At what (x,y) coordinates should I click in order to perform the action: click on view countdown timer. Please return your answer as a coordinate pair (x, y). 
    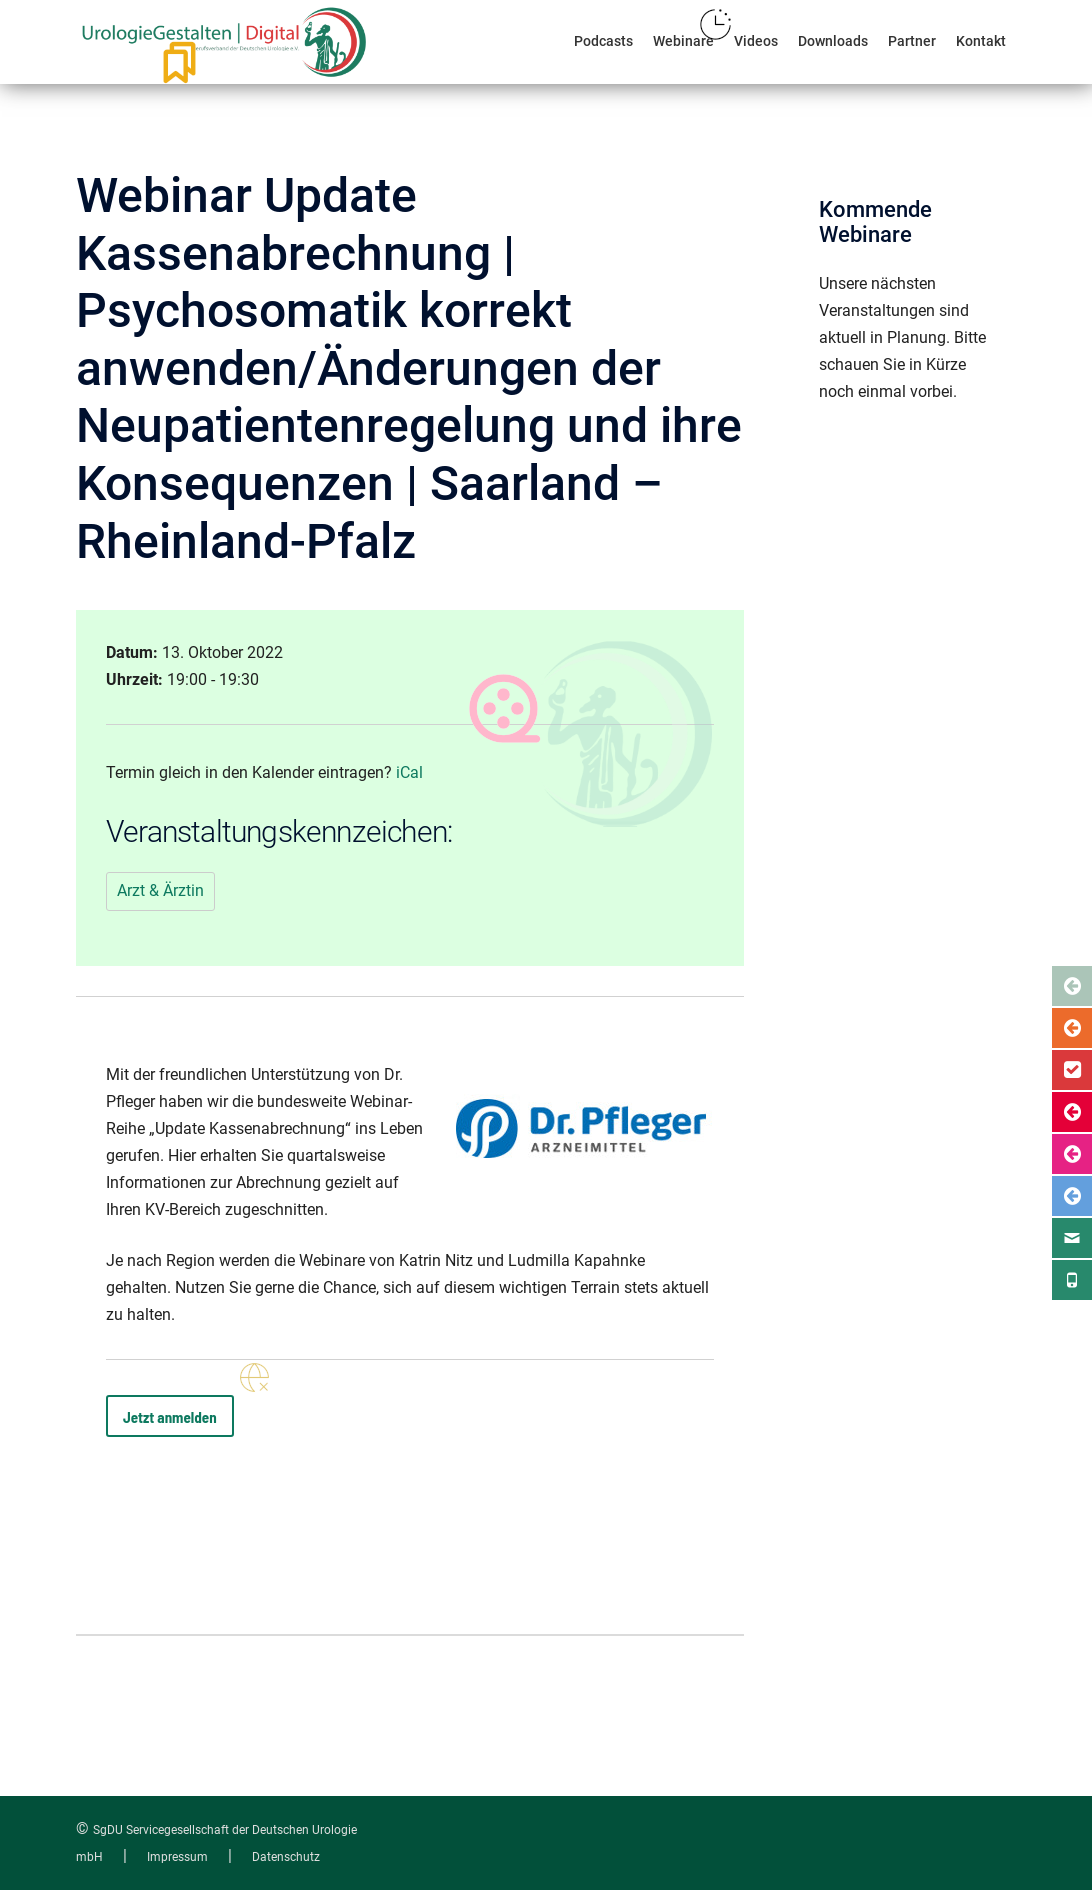
    Looking at the image, I should click on (715, 24).